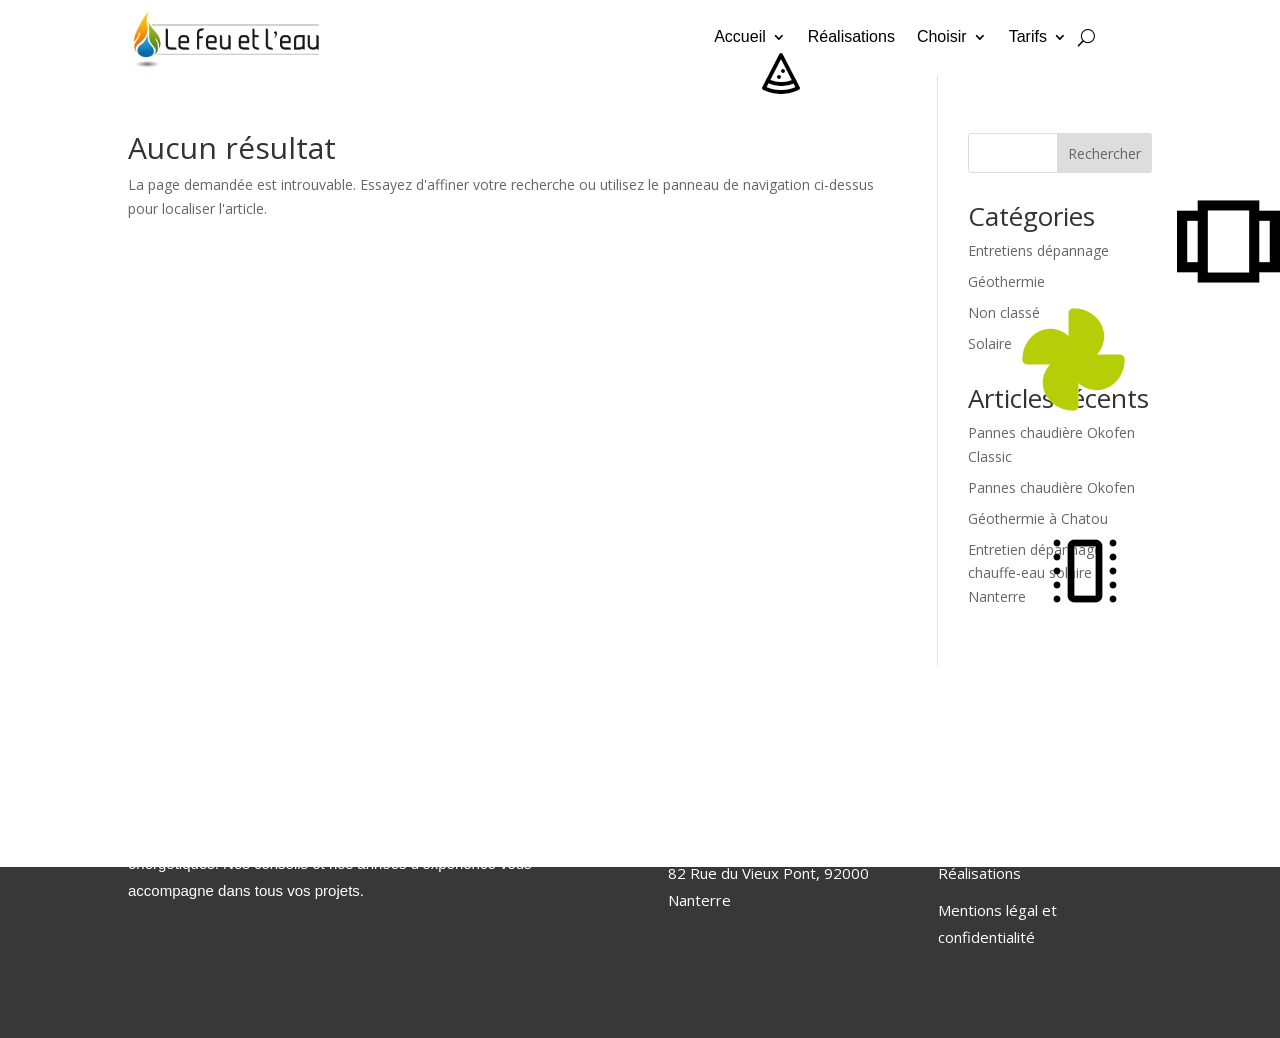 The image size is (1280, 1038). Describe the element at coordinates (1228, 241) in the screenshot. I see `view content in carousel mode` at that location.